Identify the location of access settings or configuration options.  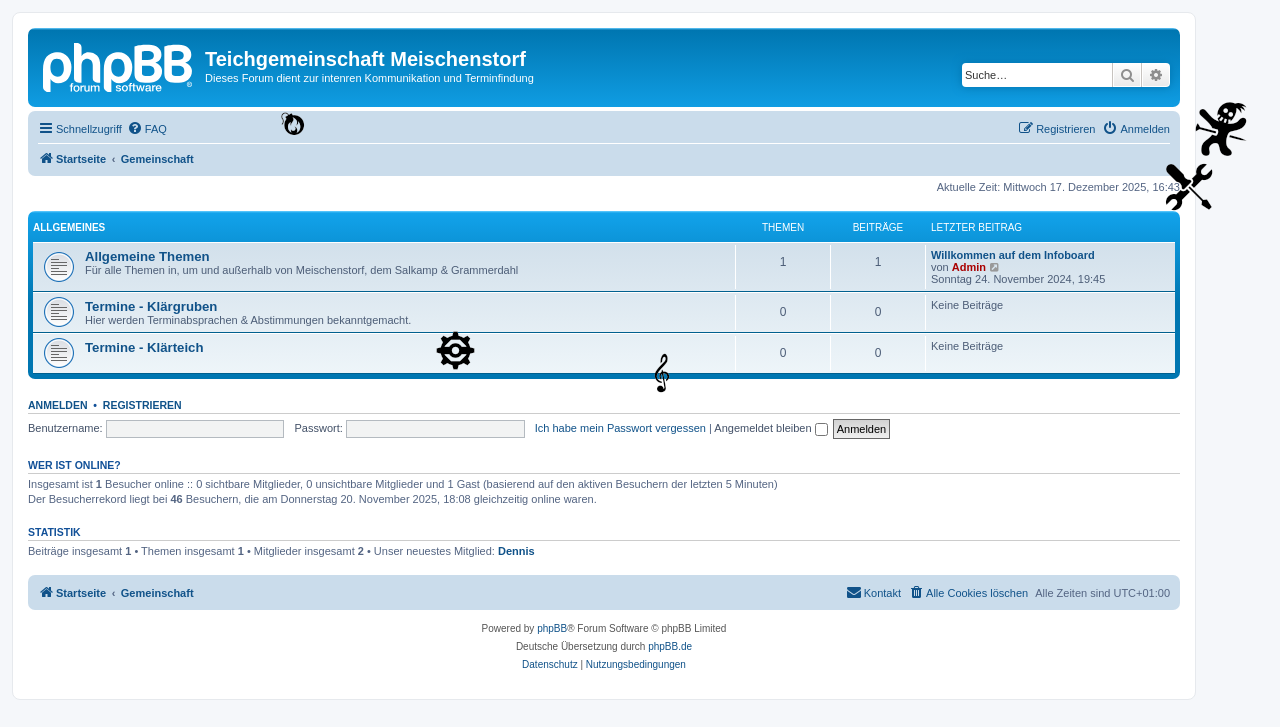
(1189, 187).